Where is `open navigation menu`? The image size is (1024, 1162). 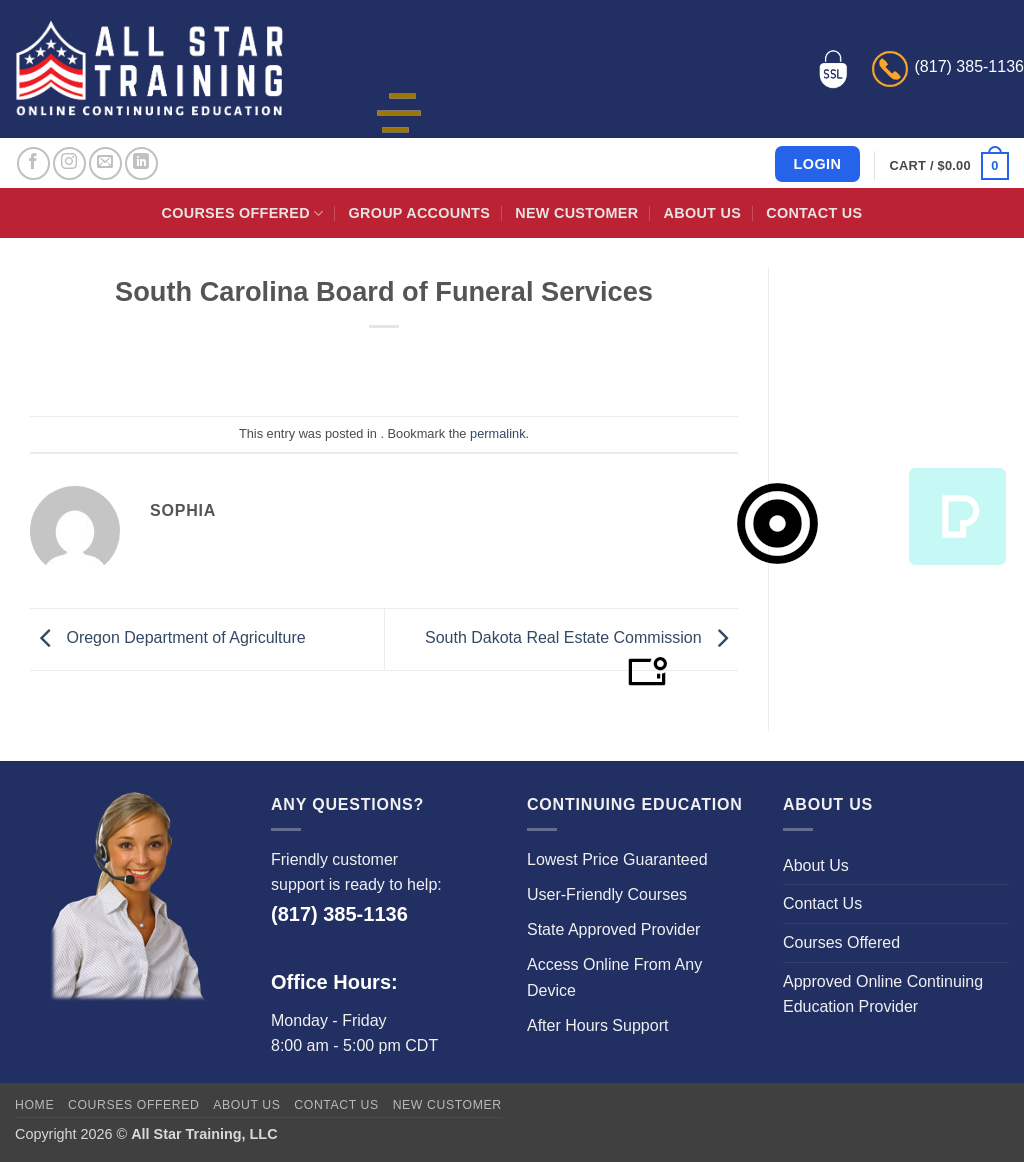
open navigation menu is located at coordinates (399, 113).